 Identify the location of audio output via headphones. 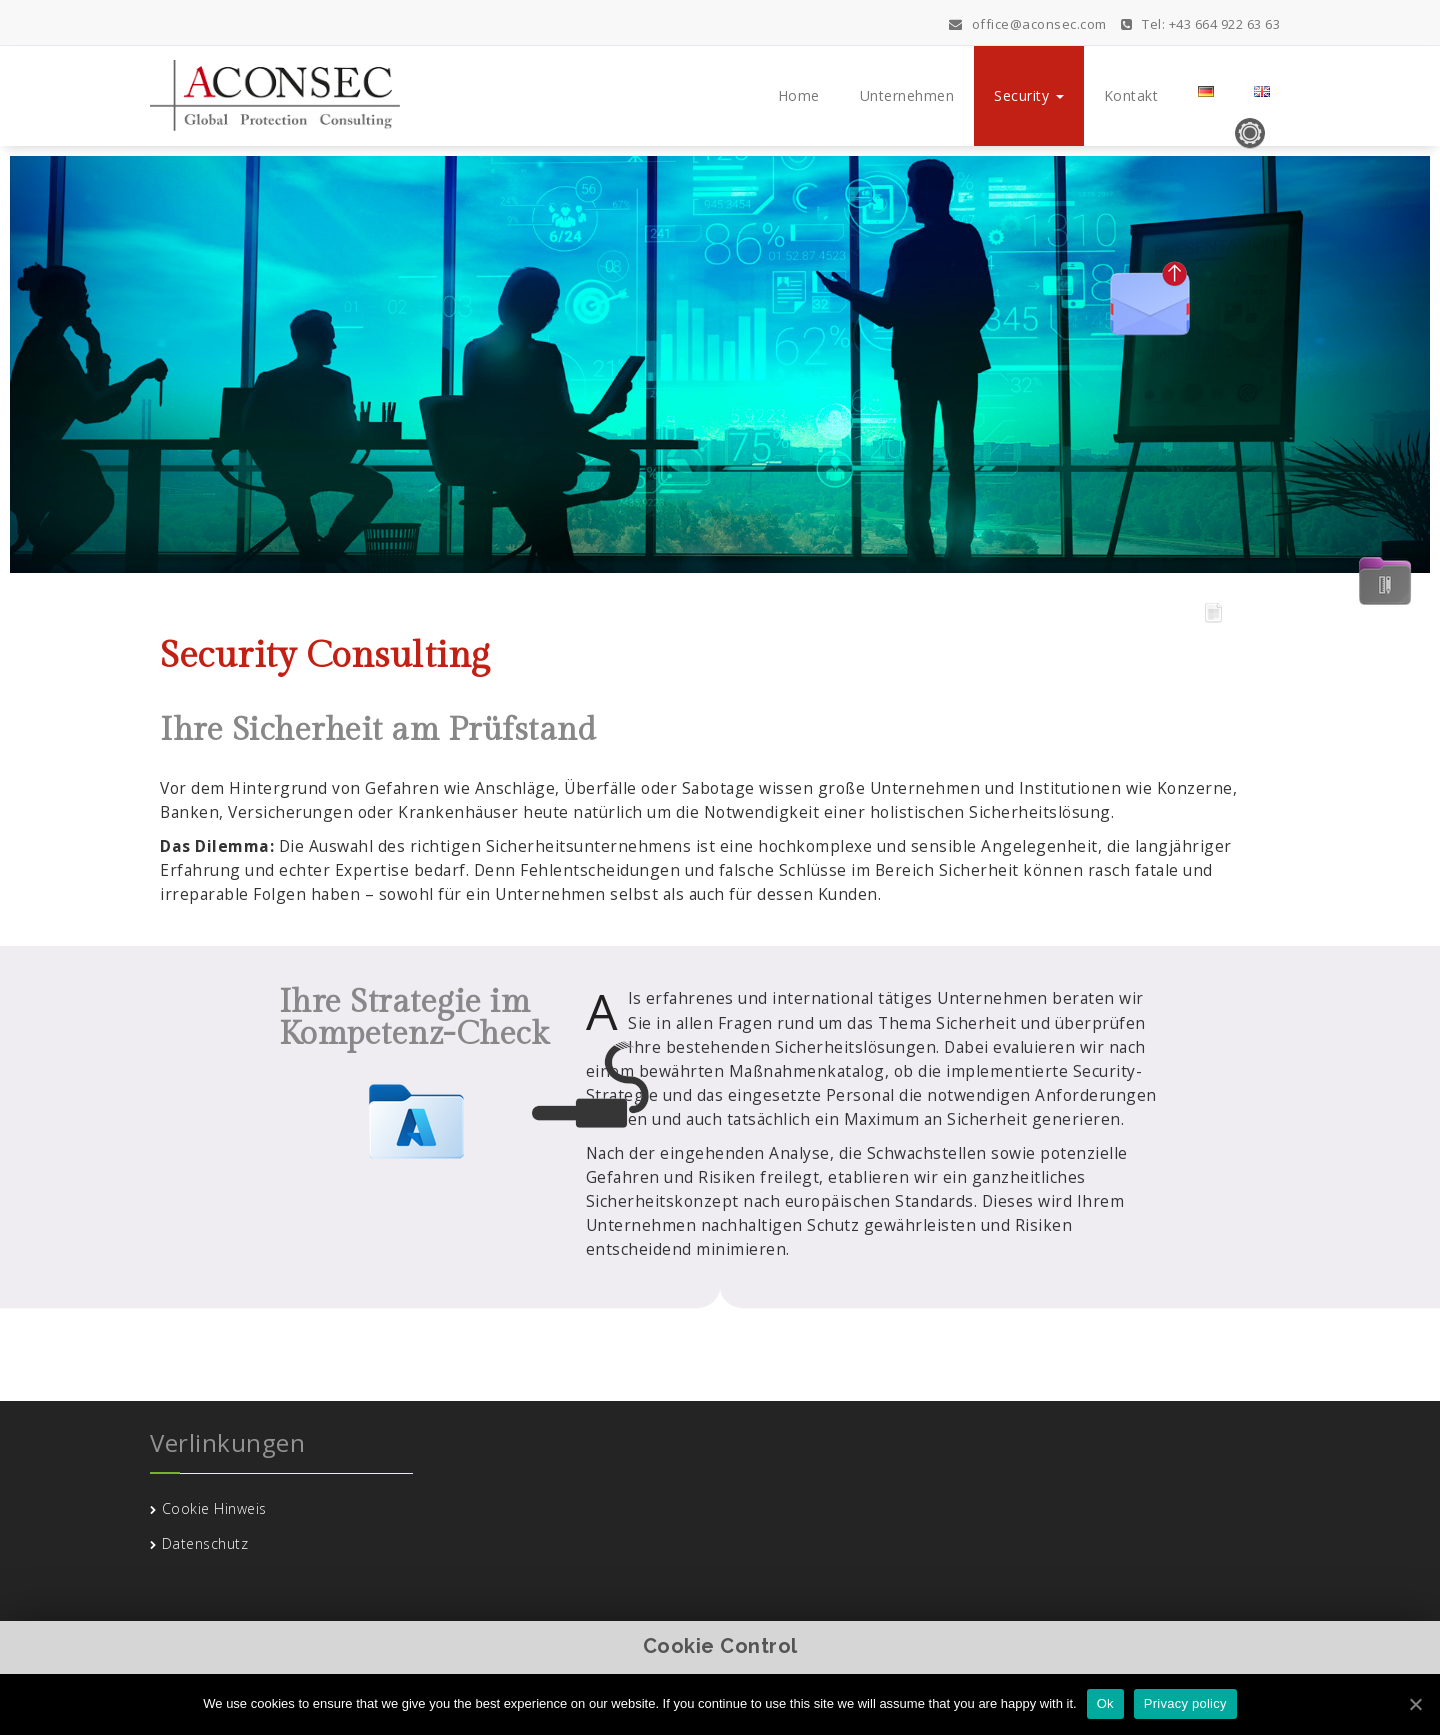
(590, 1098).